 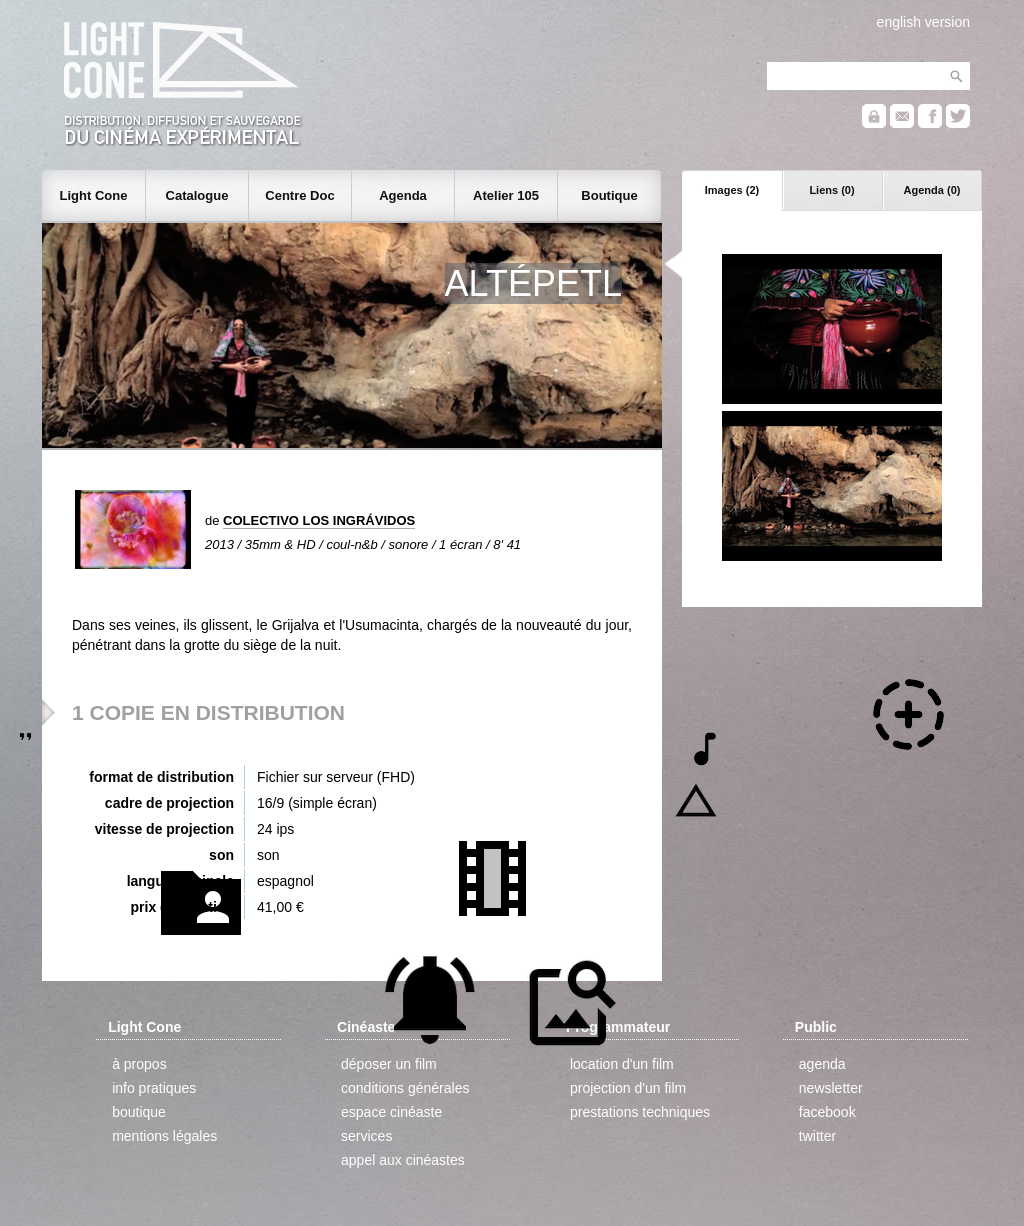 I want to click on access movies or video content, so click(x=492, y=878).